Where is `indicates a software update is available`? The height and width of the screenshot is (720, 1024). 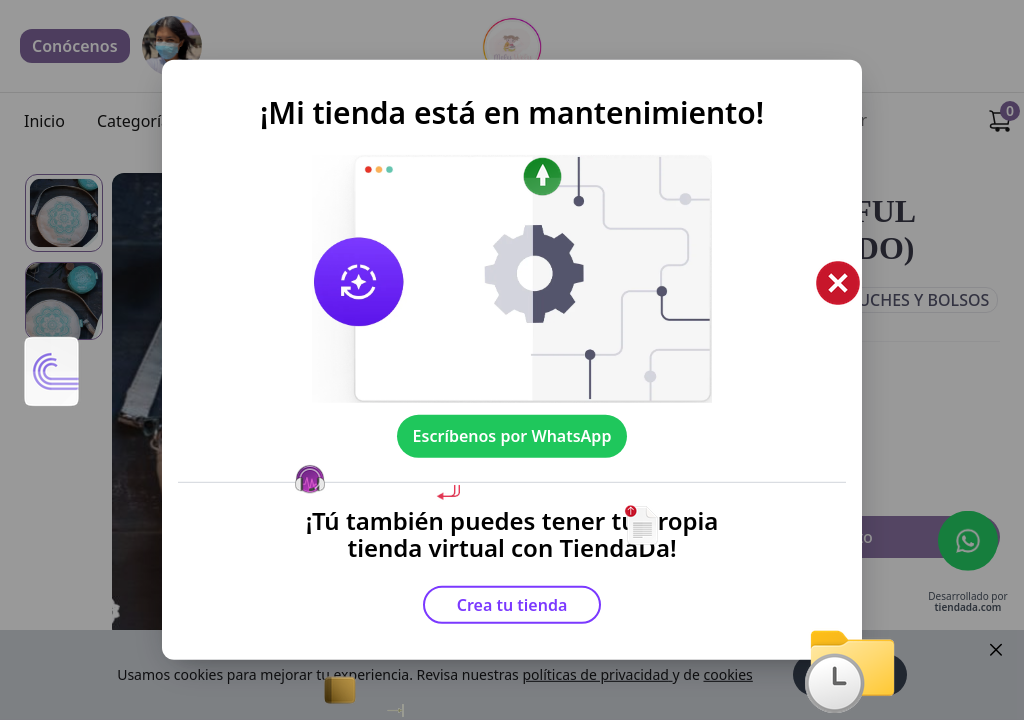
indicates a software update is available is located at coordinates (542, 176).